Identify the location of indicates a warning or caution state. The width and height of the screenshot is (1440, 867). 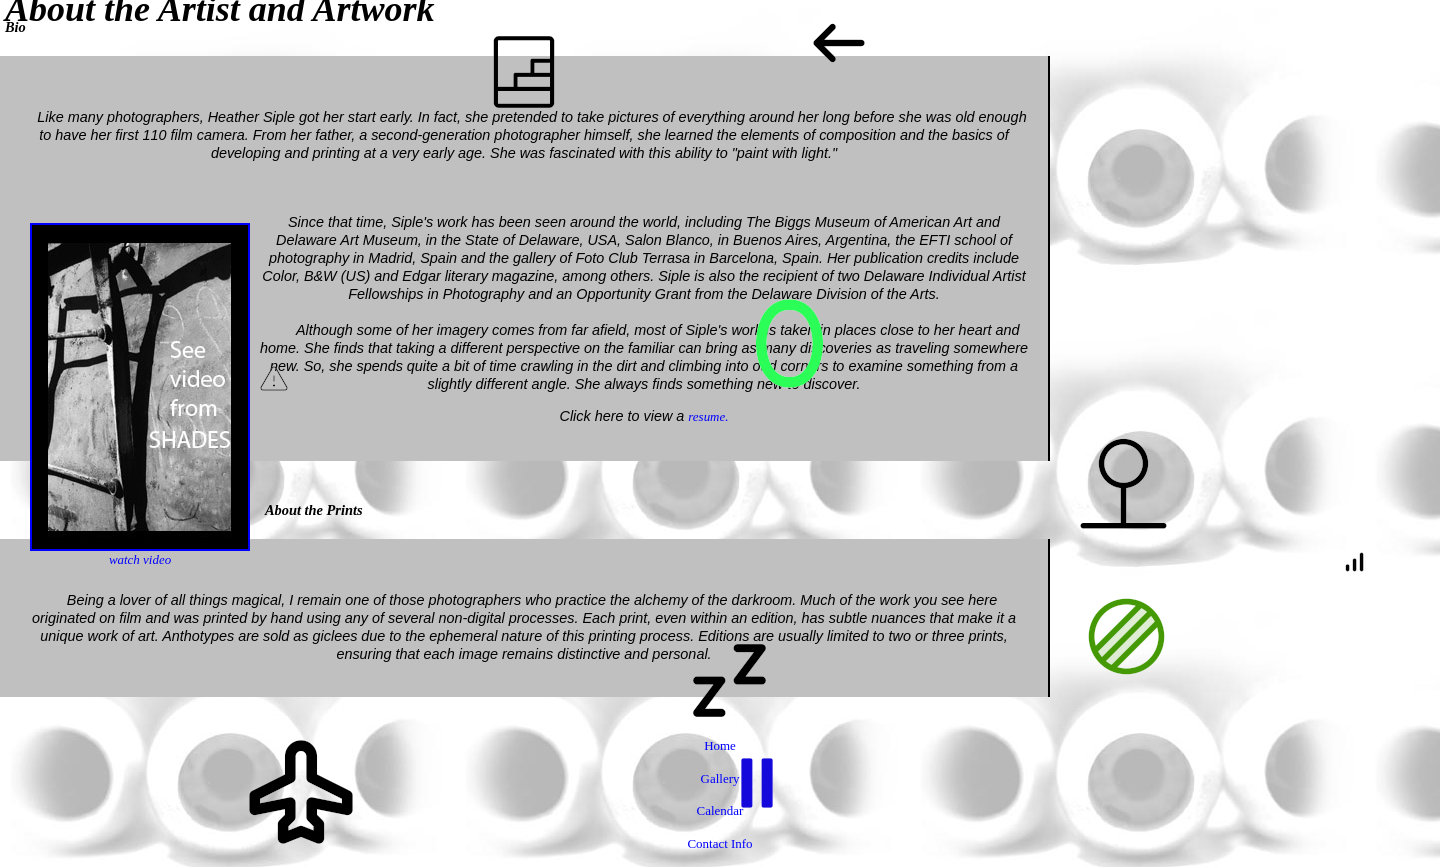
(274, 379).